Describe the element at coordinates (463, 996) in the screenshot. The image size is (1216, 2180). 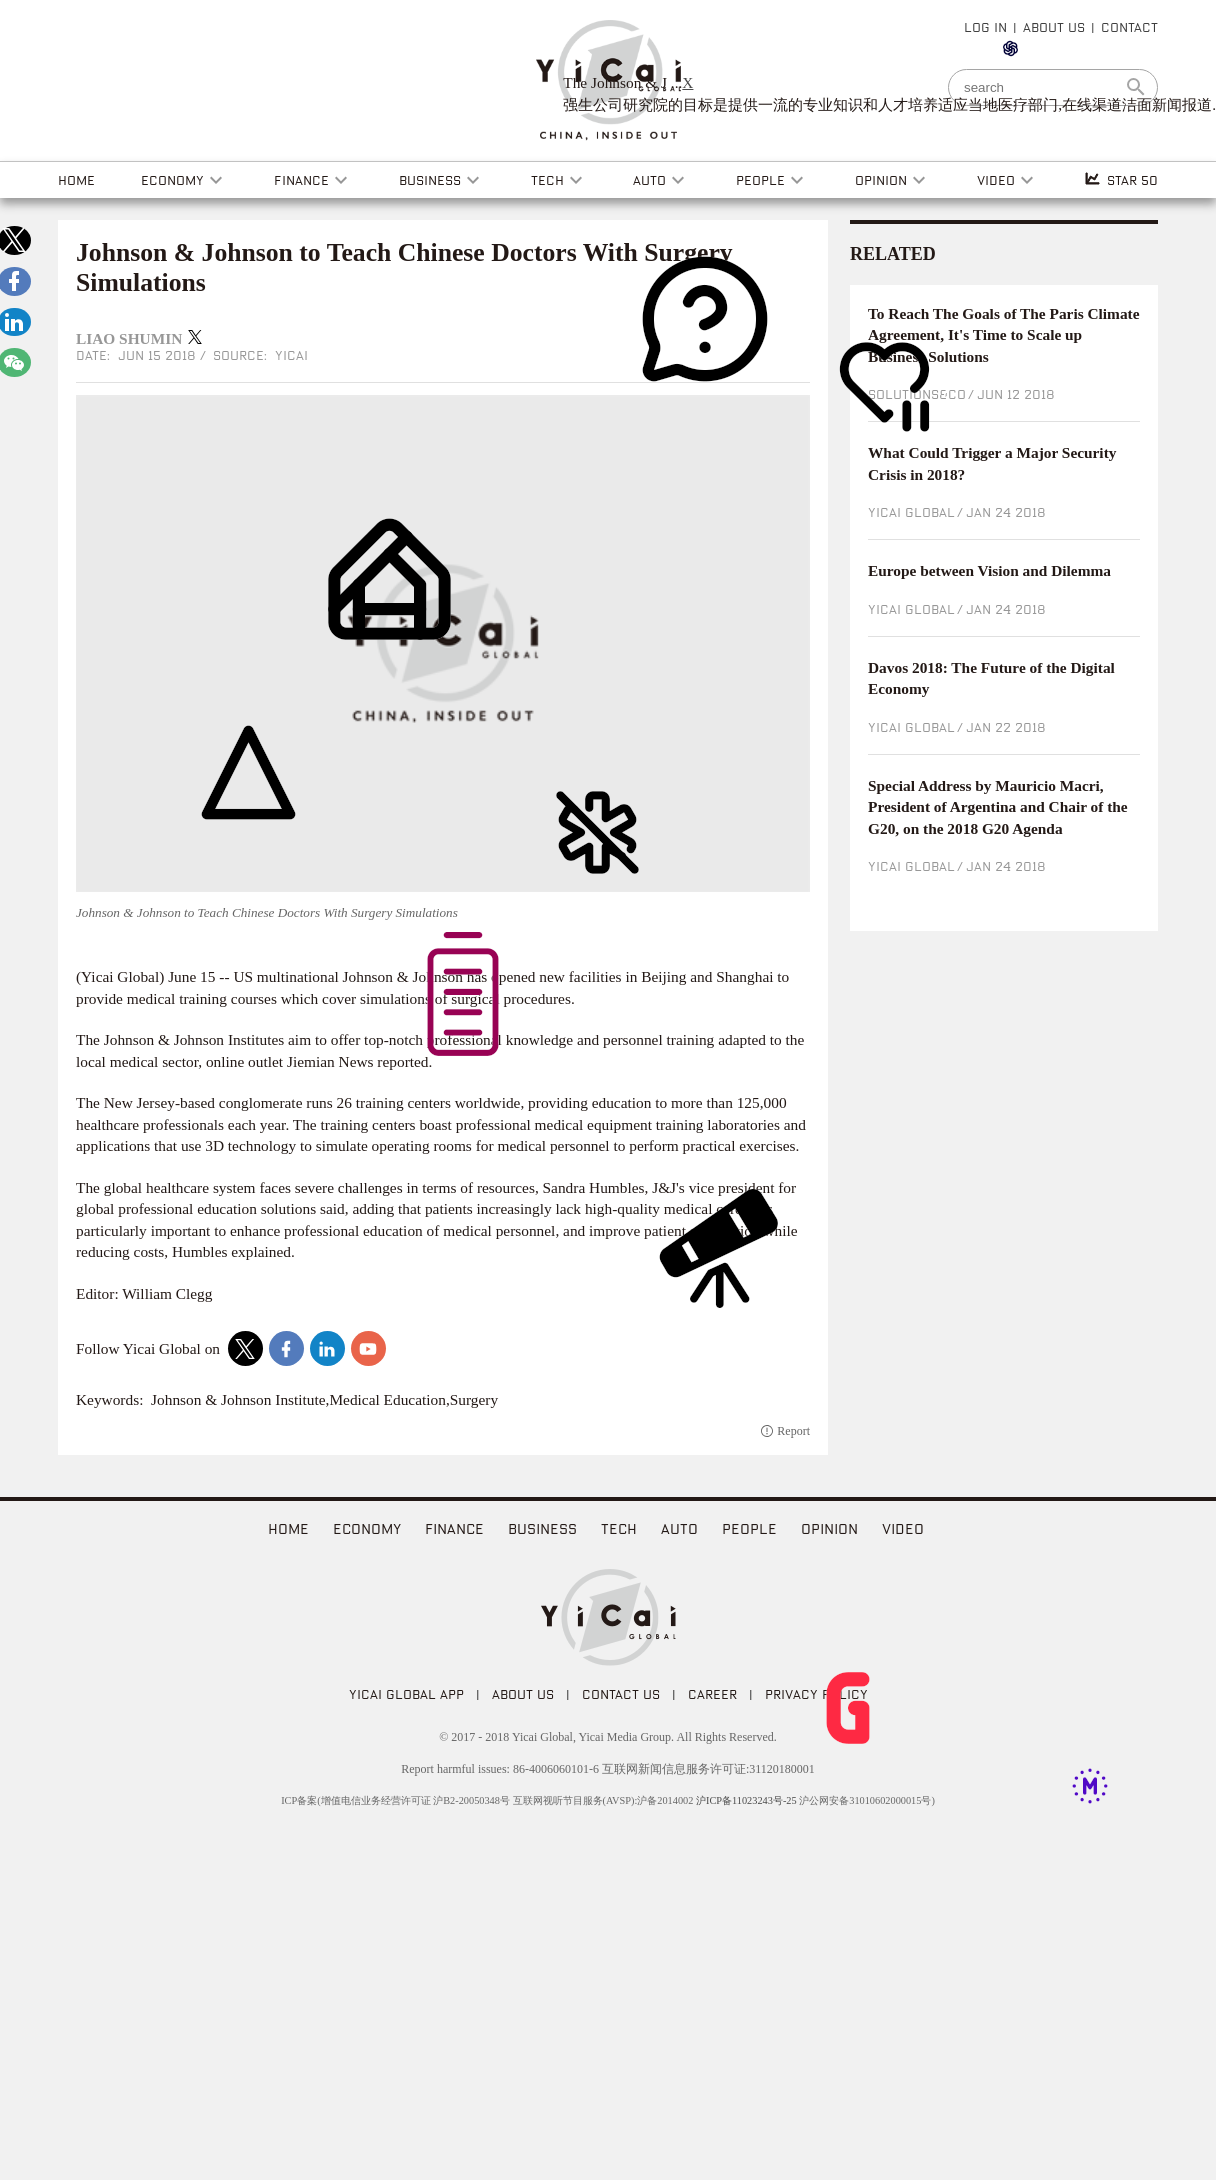
I see `indicates full battery charge` at that location.